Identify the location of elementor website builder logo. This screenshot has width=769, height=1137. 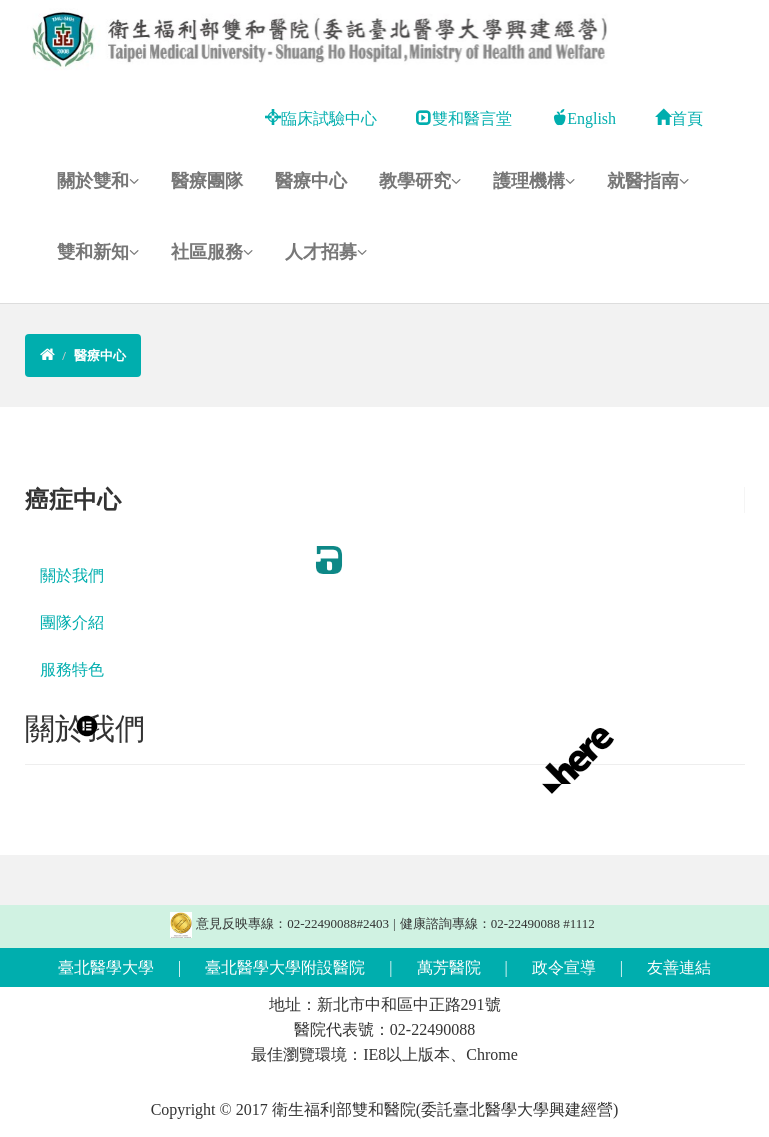
(87, 726).